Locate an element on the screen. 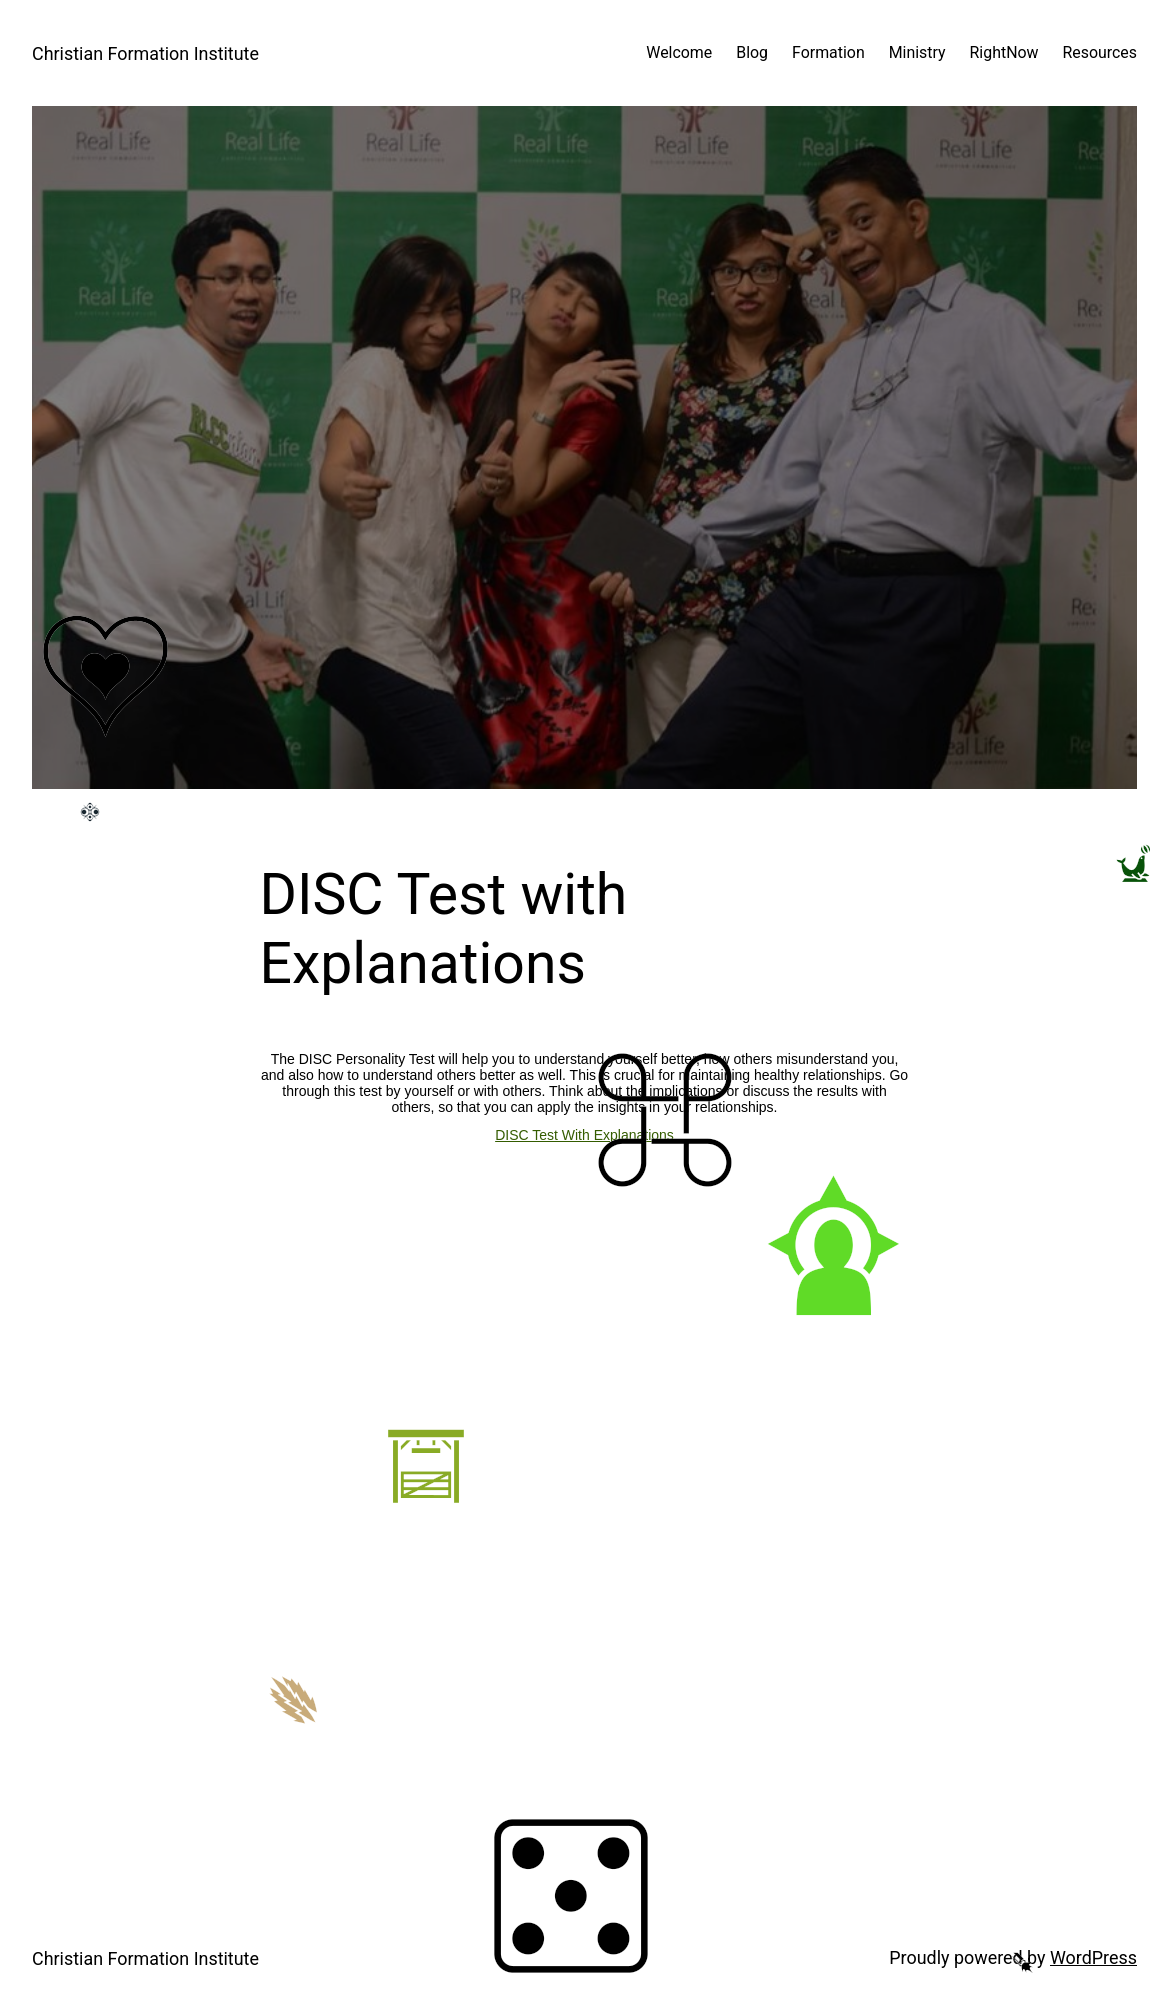  access ranch or farm management features is located at coordinates (426, 1465).